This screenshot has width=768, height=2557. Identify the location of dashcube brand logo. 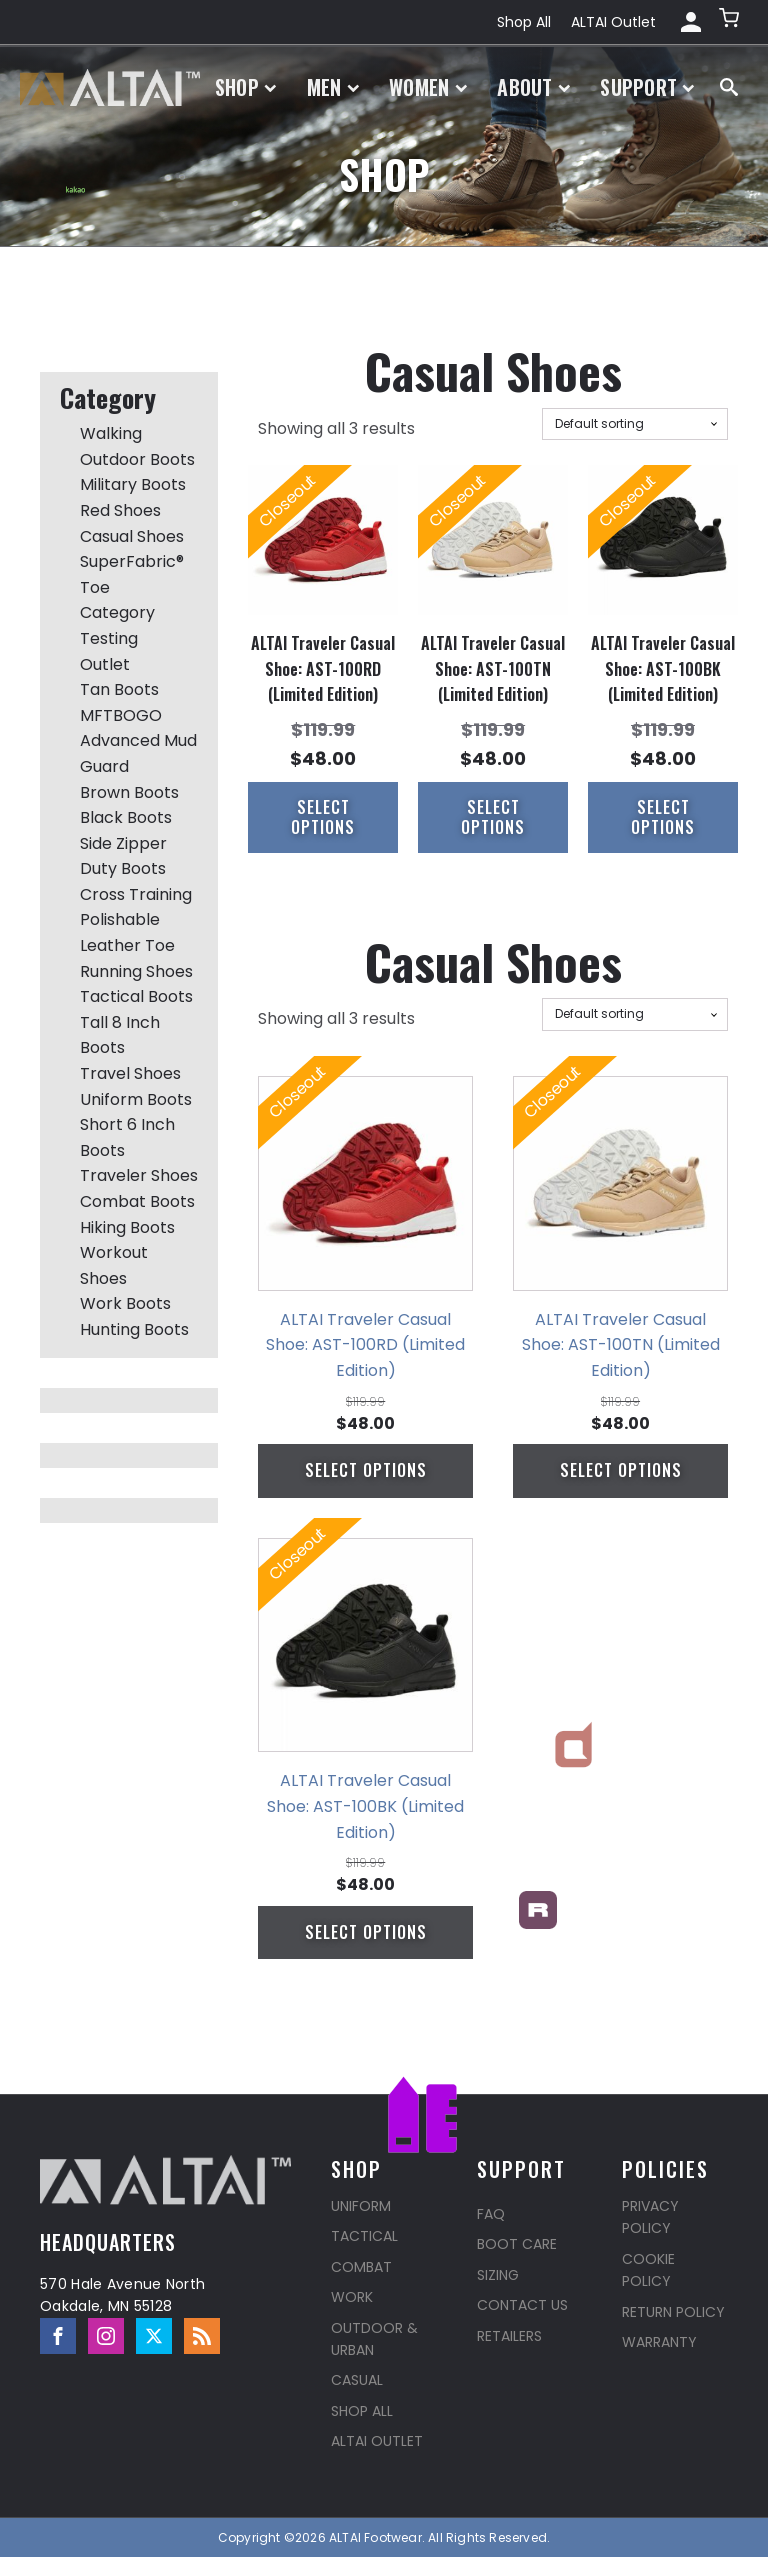
(573, 1744).